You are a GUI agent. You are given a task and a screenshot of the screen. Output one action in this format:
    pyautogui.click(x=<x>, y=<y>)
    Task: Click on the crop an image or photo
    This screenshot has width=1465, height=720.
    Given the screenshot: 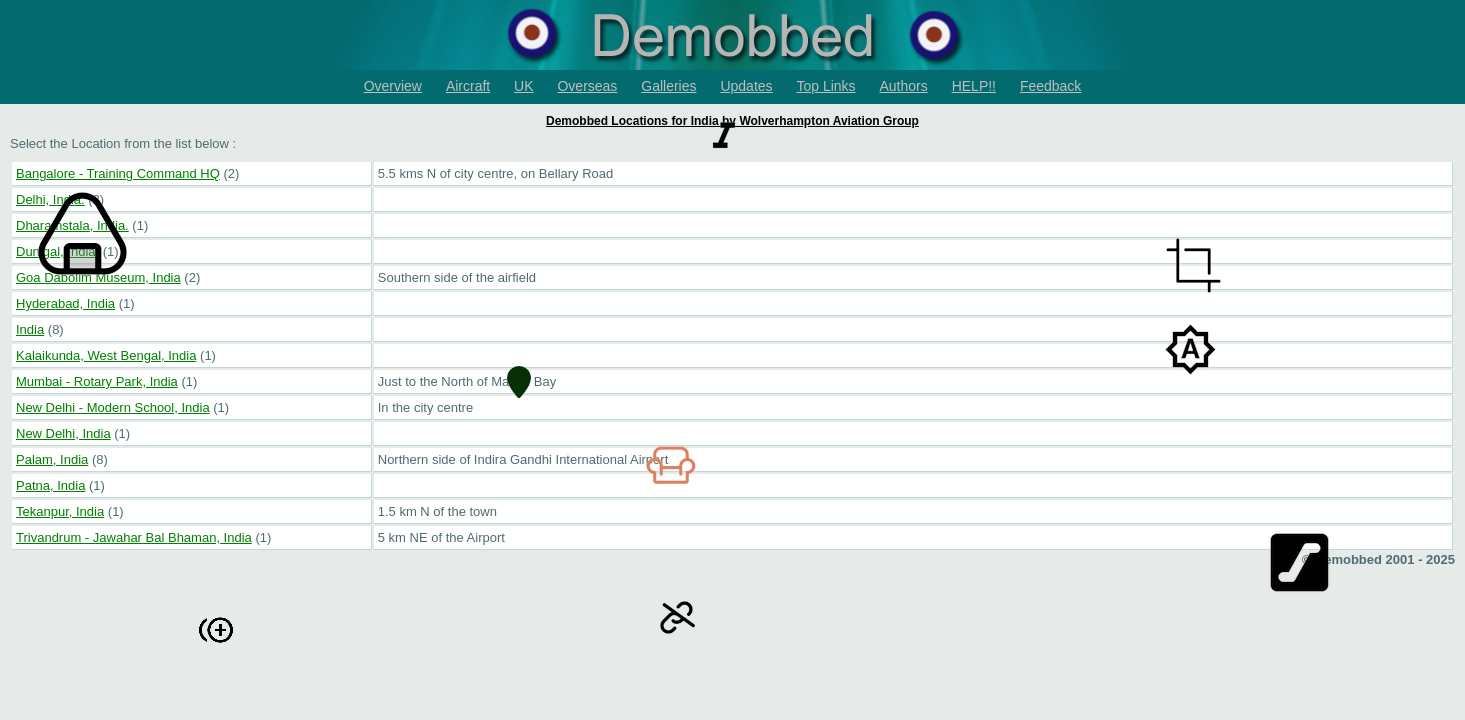 What is the action you would take?
    pyautogui.click(x=1193, y=265)
    